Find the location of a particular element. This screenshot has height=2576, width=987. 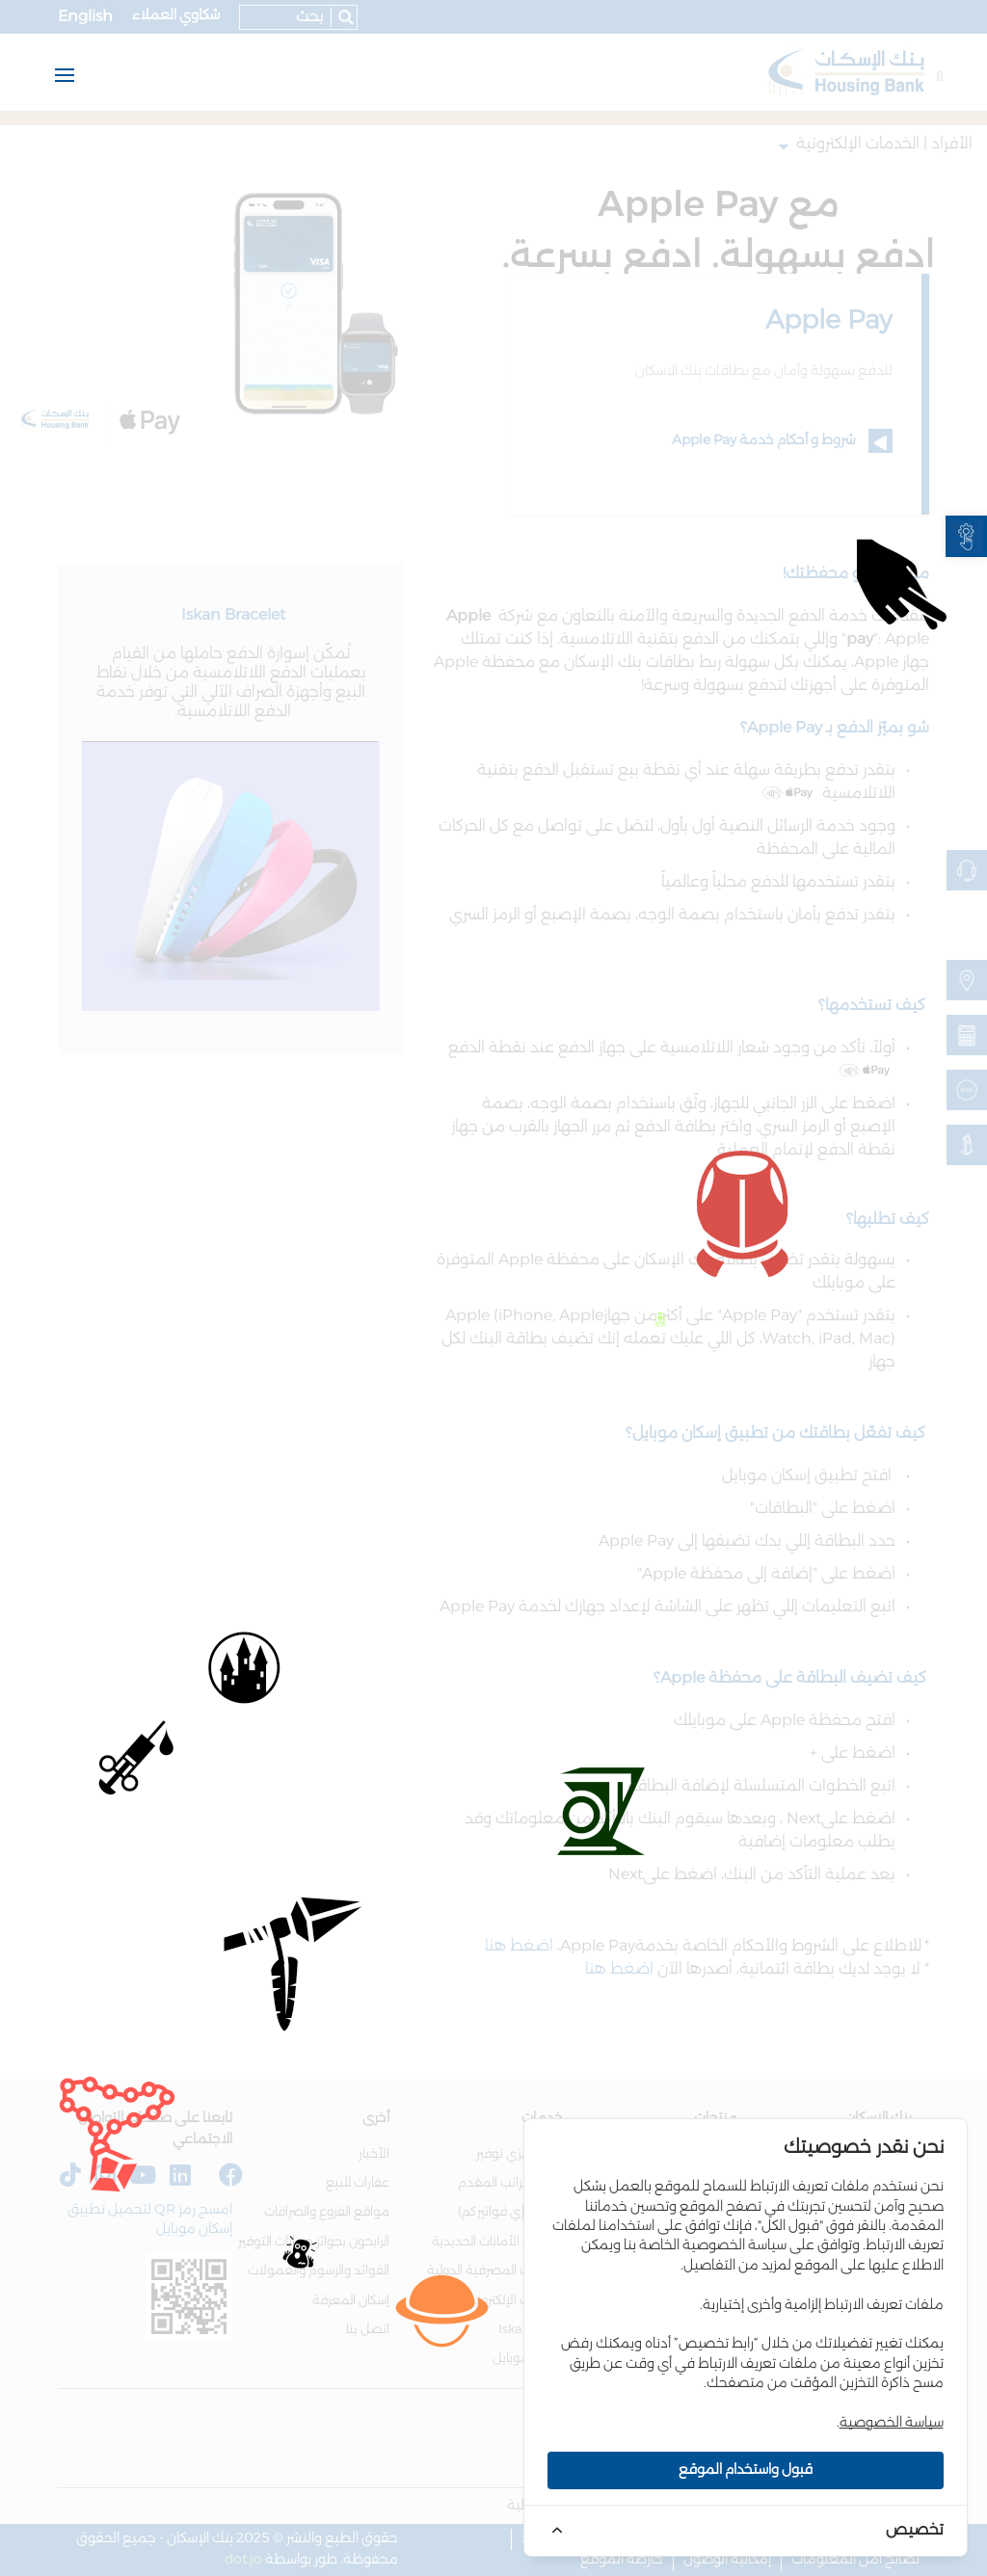

indicates hoping for luck or a positive outcome is located at coordinates (901, 584).